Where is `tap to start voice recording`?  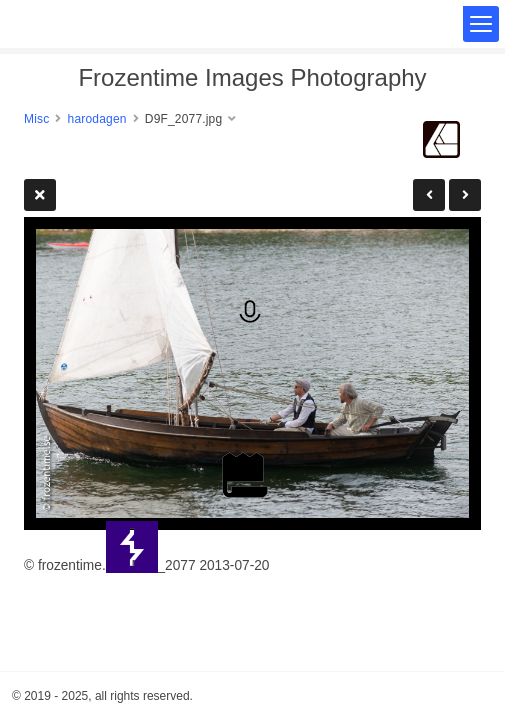 tap to start voice recording is located at coordinates (250, 312).